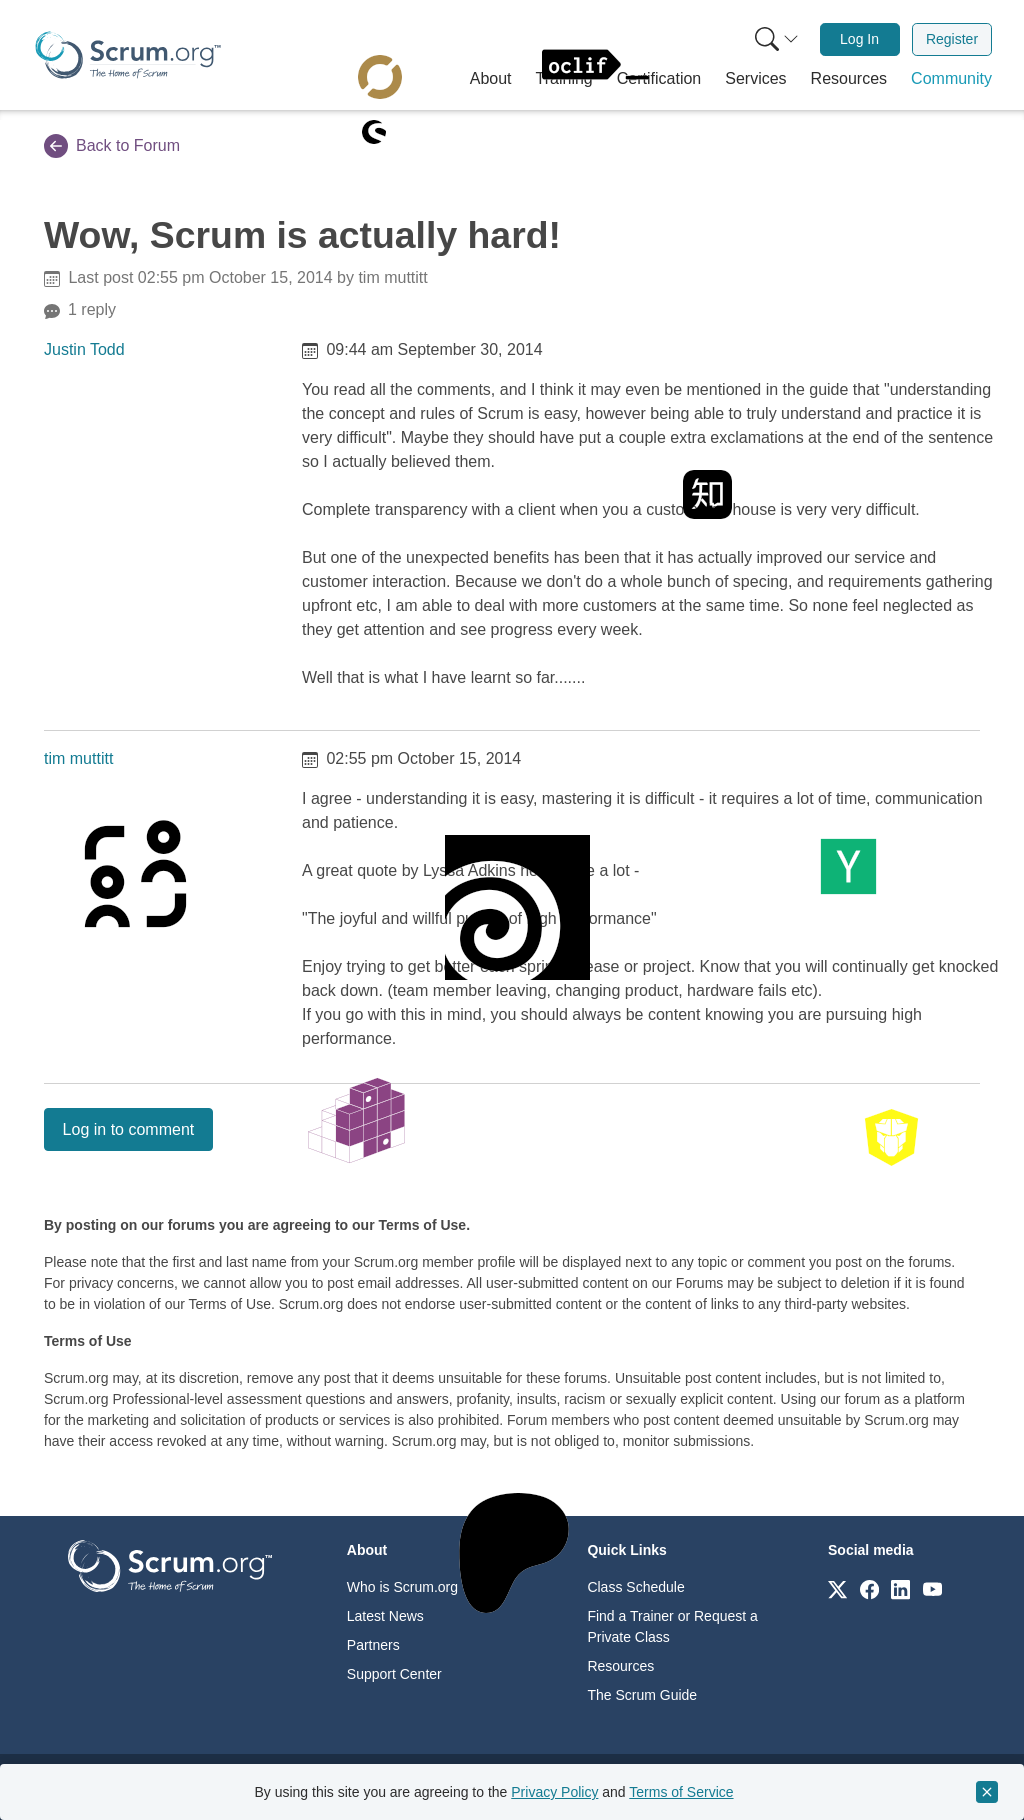 The height and width of the screenshot is (1820, 1024). I want to click on peer-to-peer connection or transfer, so click(135, 876).